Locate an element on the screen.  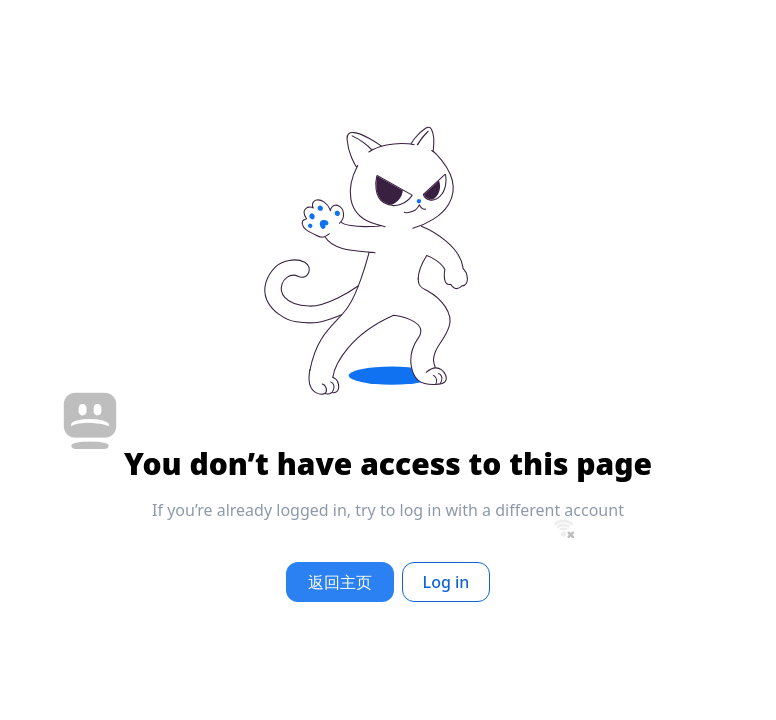
indicates a system error or computer failure is located at coordinates (90, 419).